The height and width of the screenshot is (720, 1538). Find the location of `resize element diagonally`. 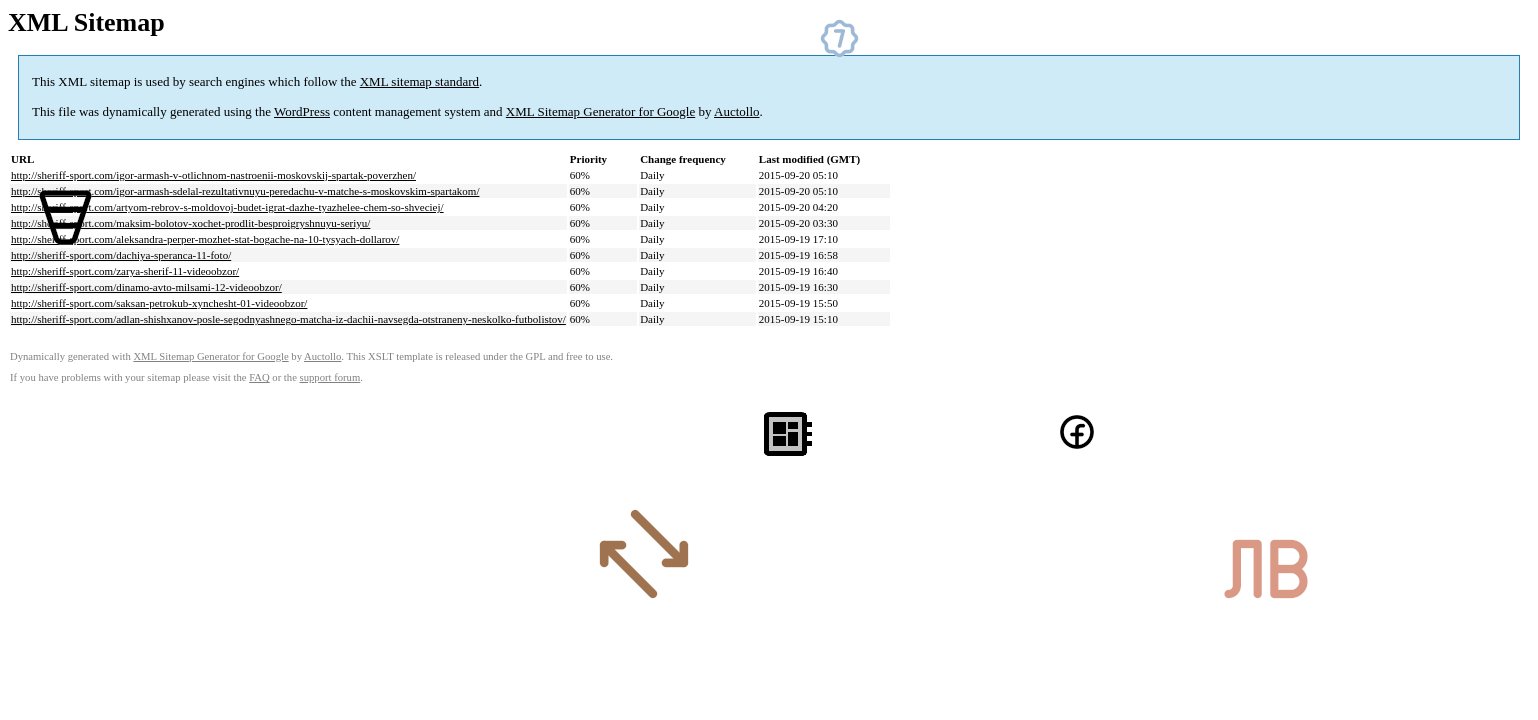

resize element diagonally is located at coordinates (644, 554).